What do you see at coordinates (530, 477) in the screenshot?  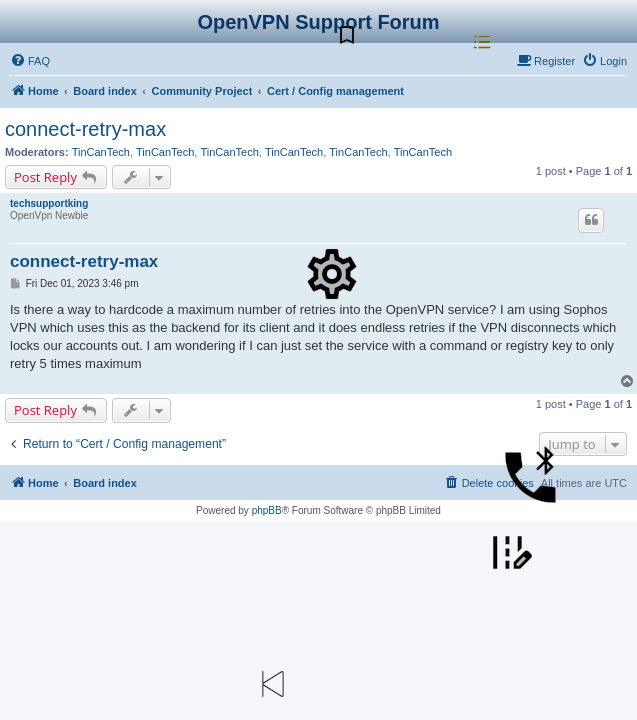 I see `indicates an active call using a bluetooth speaker` at bounding box center [530, 477].